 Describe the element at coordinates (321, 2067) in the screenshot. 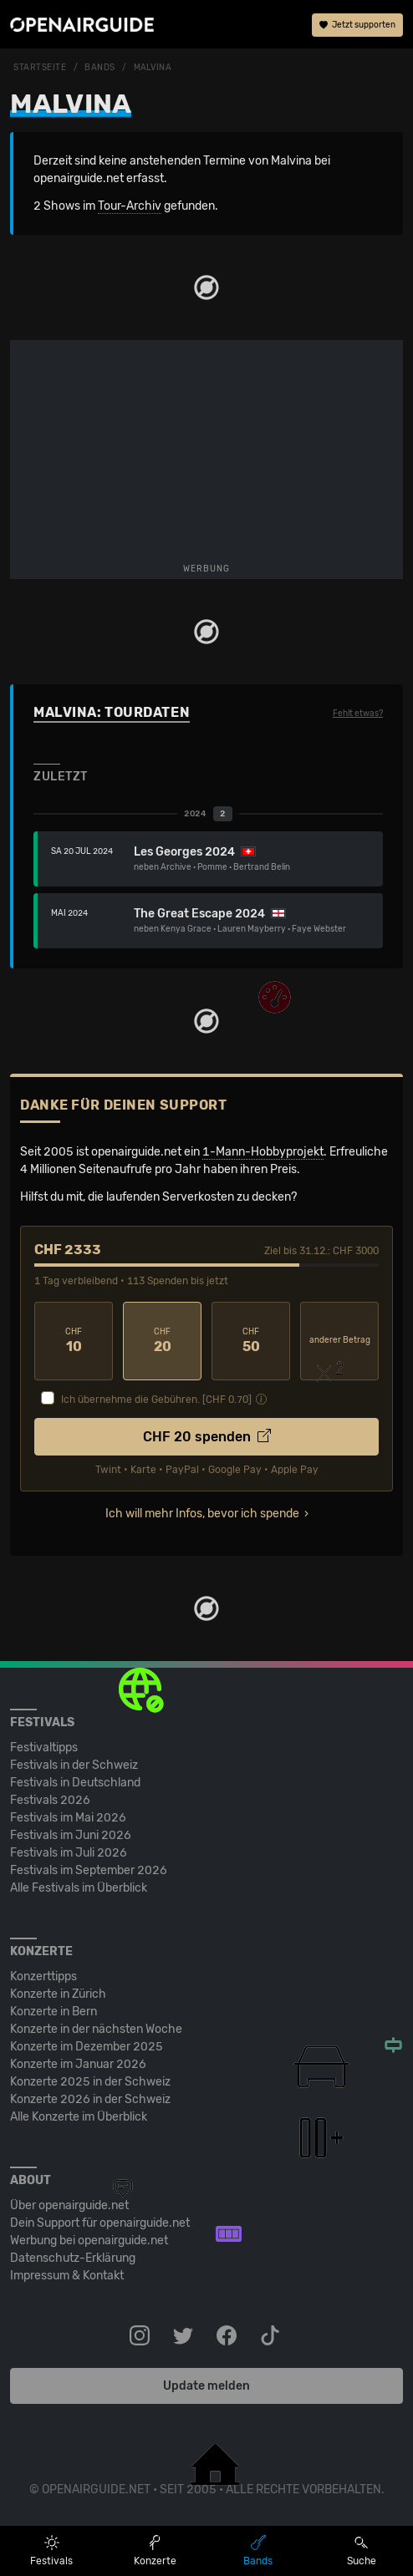

I see `access vehicle or car-related features` at that location.